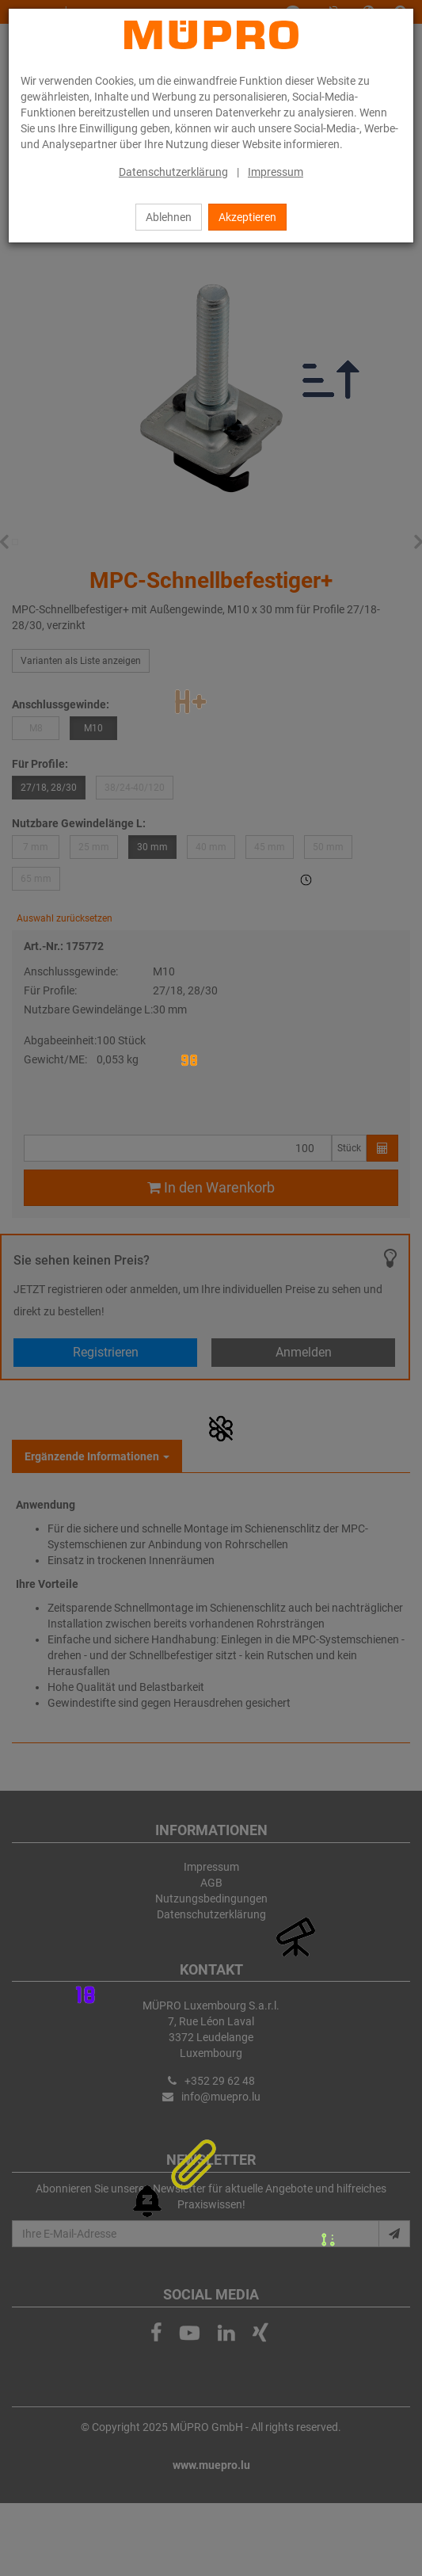  I want to click on disable or hide floral/nature content, so click(221, 1429).